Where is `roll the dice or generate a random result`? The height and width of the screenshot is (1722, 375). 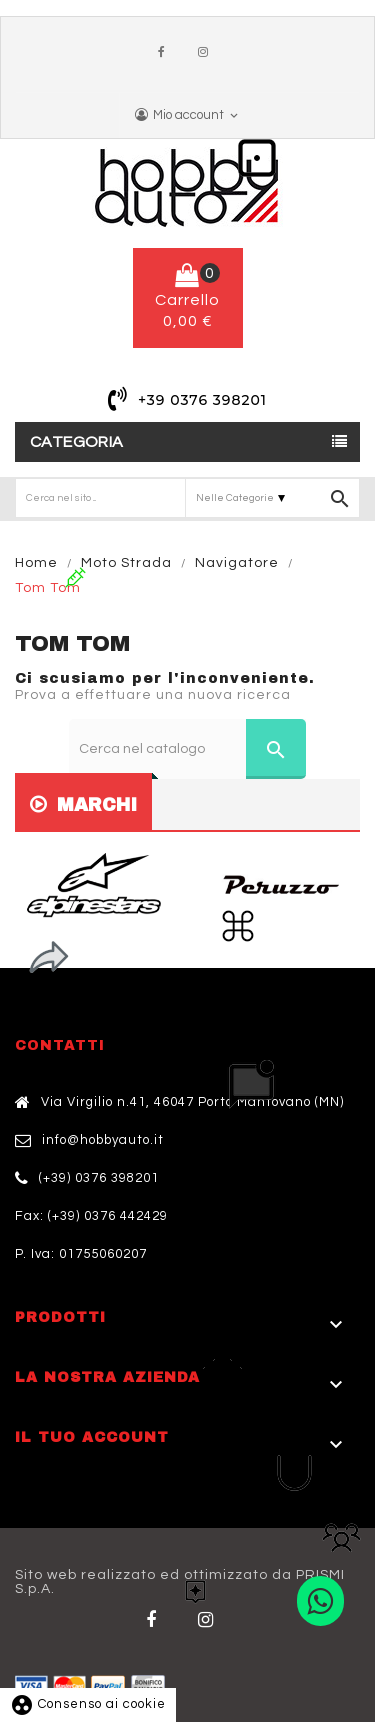 roll the dice or generate a random result is located at coordinates (257, 158).